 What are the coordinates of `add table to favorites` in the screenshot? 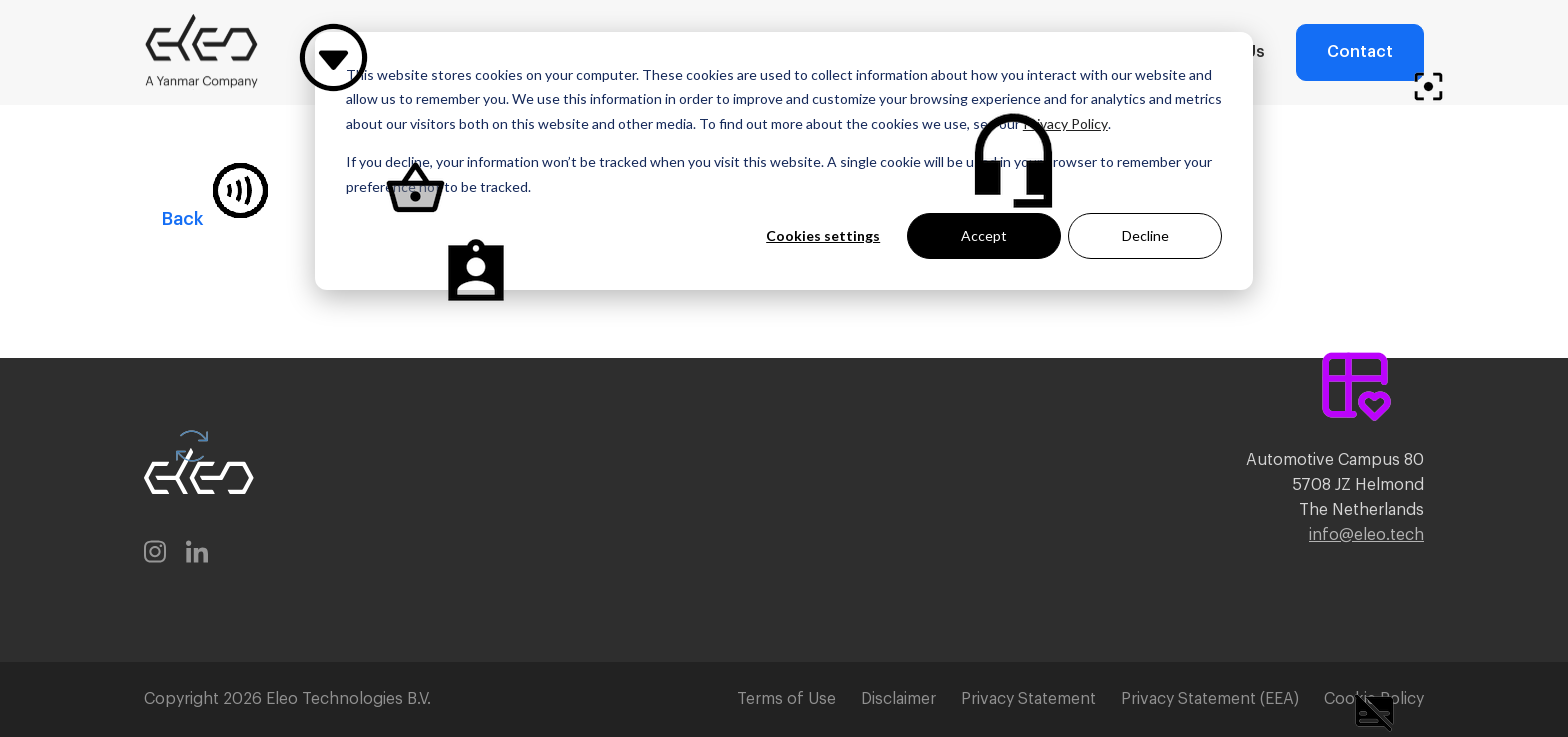 It's located at (1355, 385).